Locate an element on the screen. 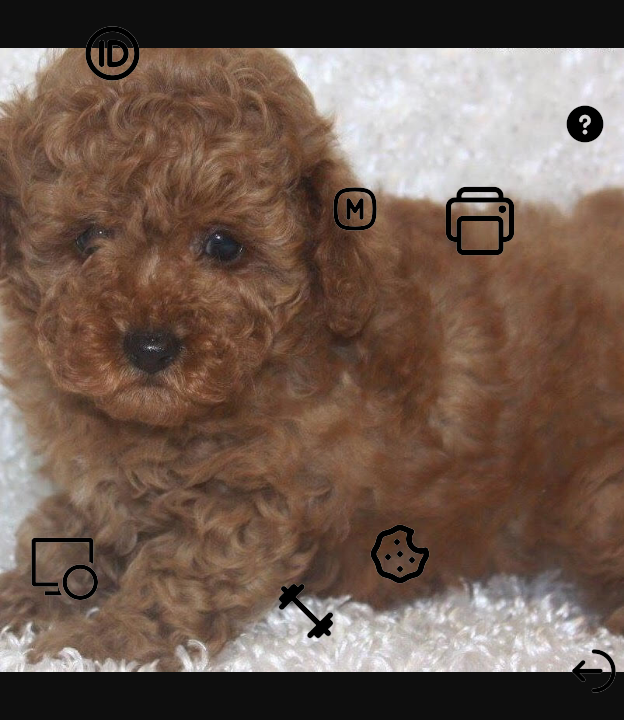 The image size is (624, 720). access help or support information is located at coordinates (585, 124).